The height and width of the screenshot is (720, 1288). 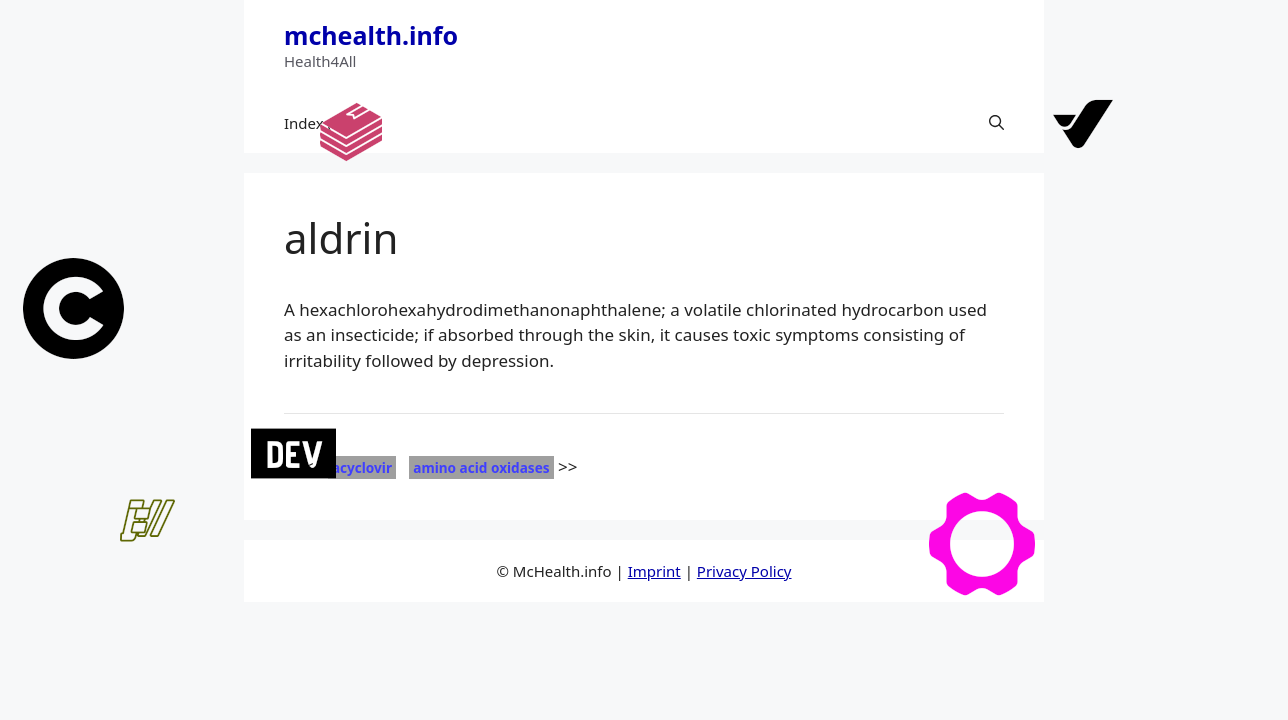 What do you see at coordinates (351, 132) in the screenshot?
I see `open BookStack documentation platform` at bounding box center [351, 132].